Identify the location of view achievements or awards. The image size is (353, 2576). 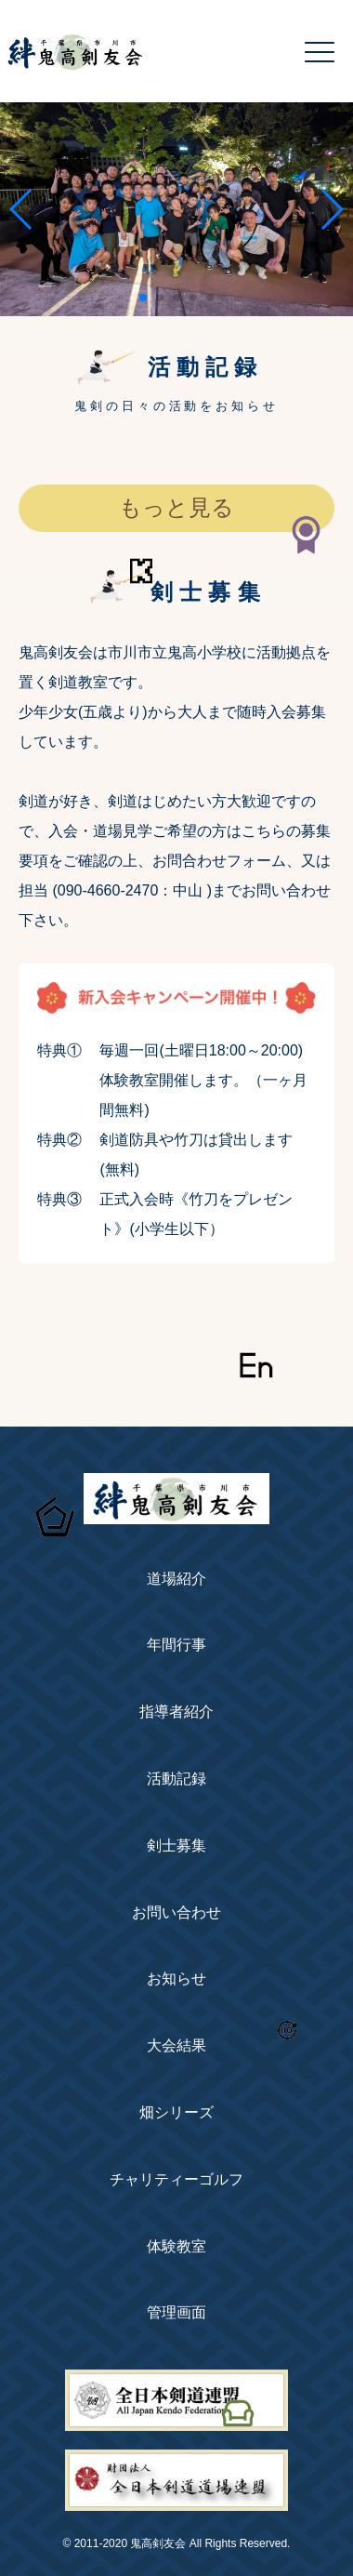
(306, 535).